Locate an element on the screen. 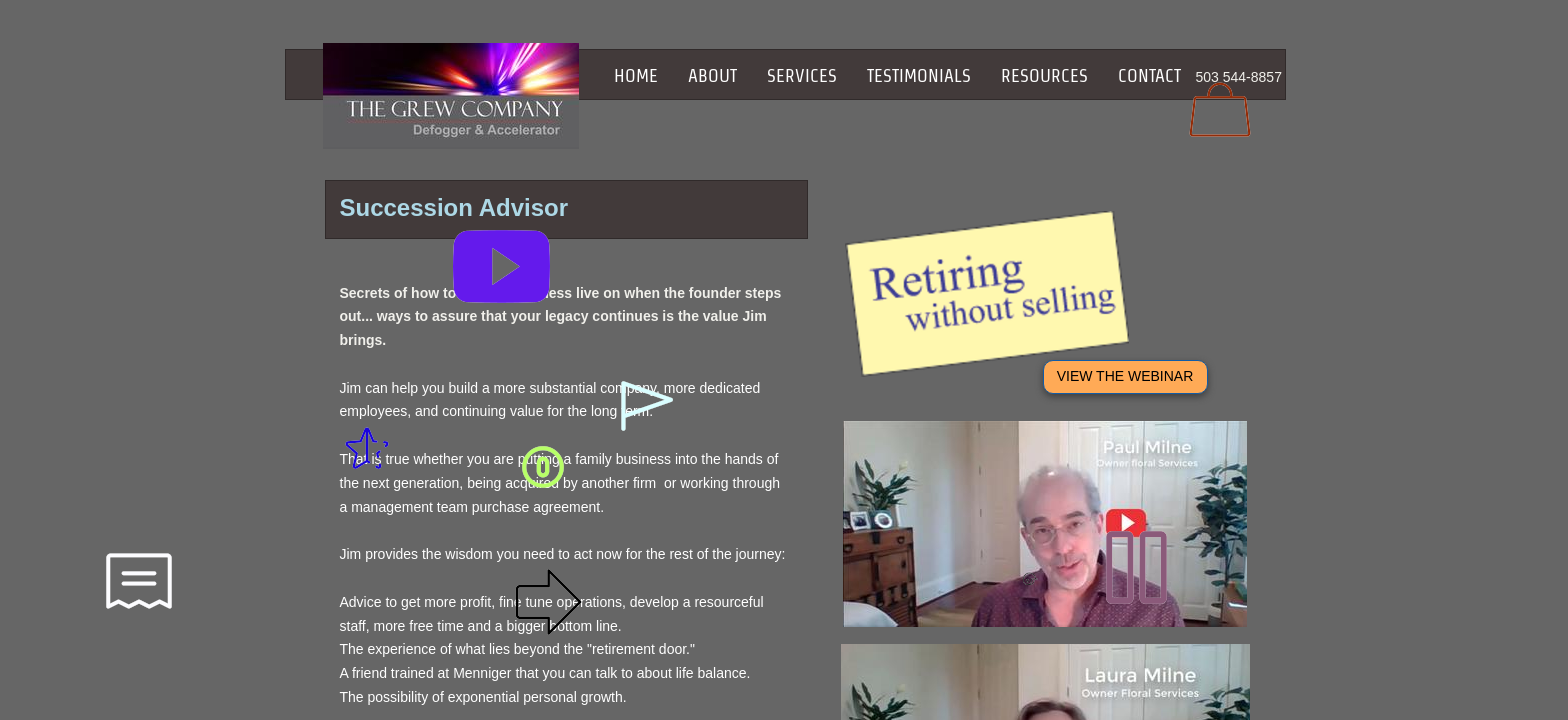 The width and height of the screenshot is (1568, 720). partial rating indicator is located at coordinates (367, 449).